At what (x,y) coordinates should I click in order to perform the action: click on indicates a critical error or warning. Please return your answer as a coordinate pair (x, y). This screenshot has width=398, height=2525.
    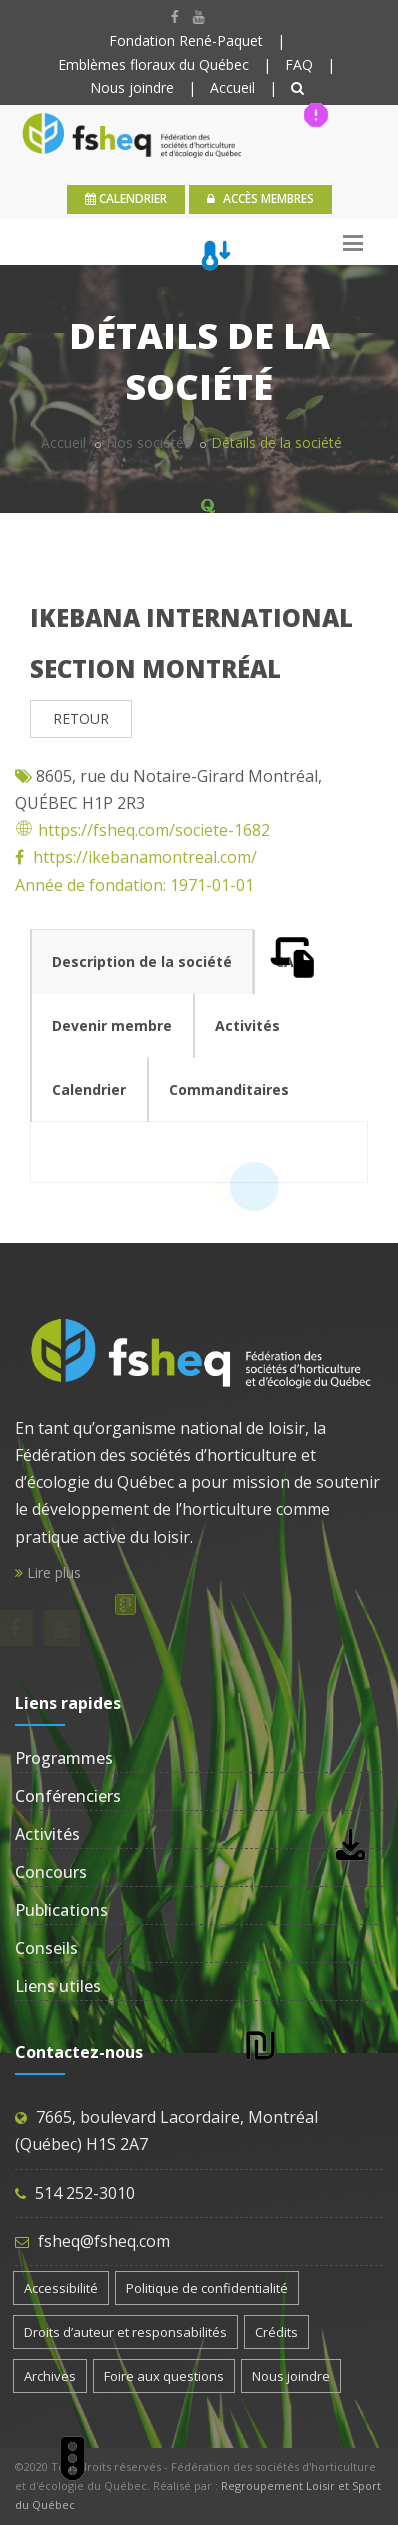
    Looking at the image, I should click on (316, 115).